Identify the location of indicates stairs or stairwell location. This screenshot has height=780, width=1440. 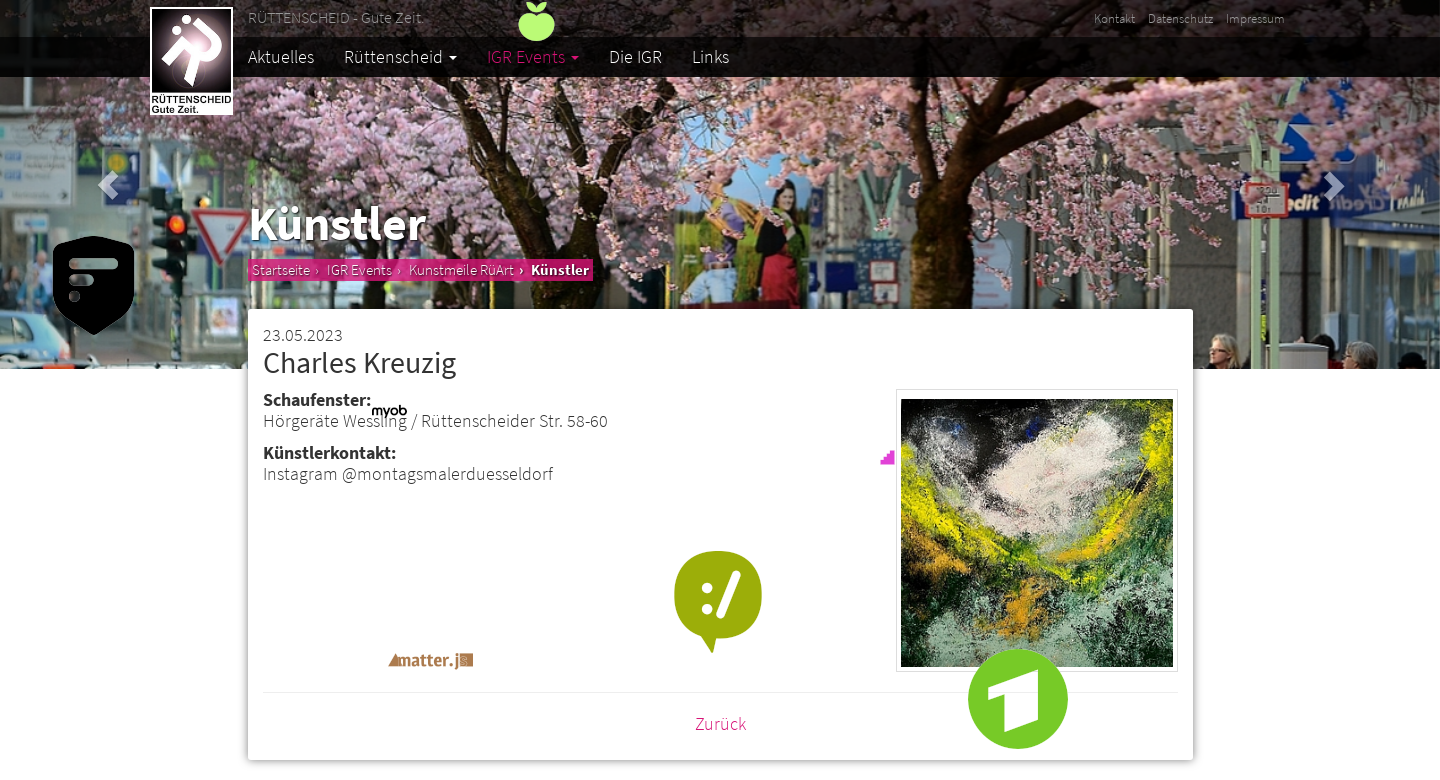
(887, 457).